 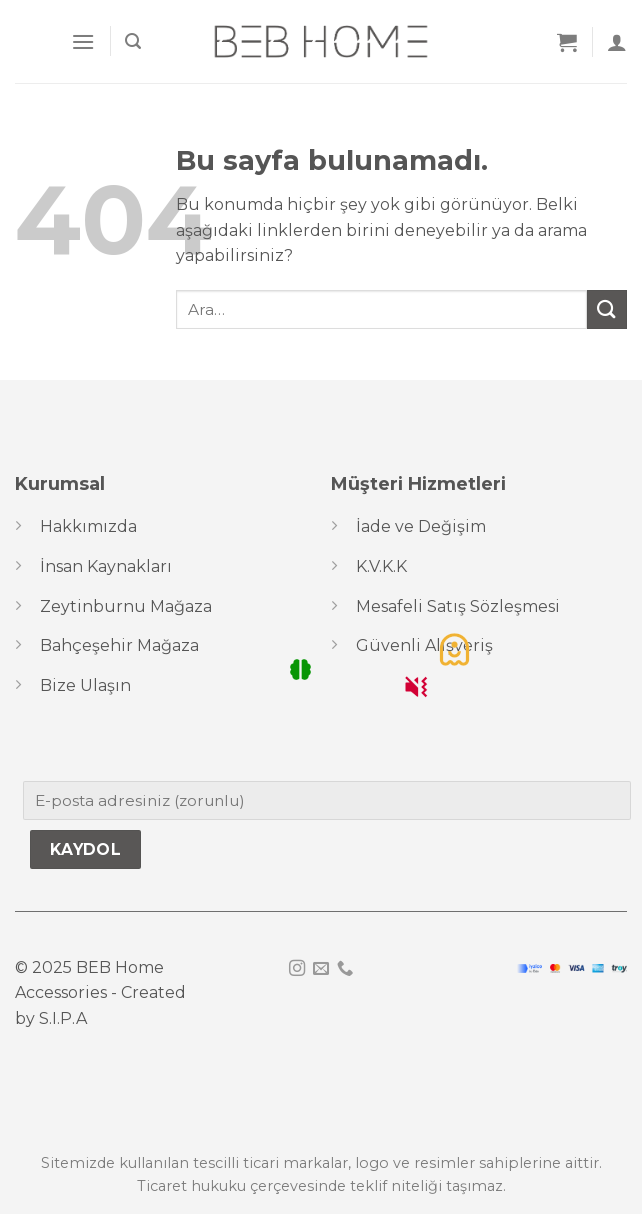 I want to click on fun ghost avatar or profile icon, so click(x=454, y=649).